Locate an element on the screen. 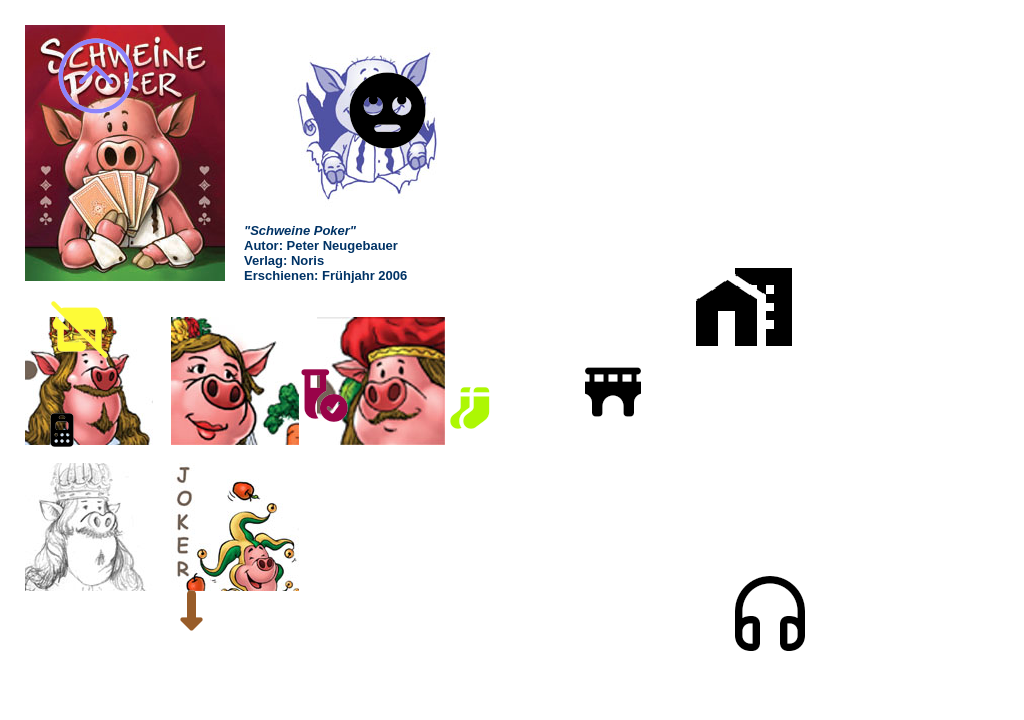 This screenshot has height=720, width=1024. scroll down or view more content is located at coordinates (191, 610).